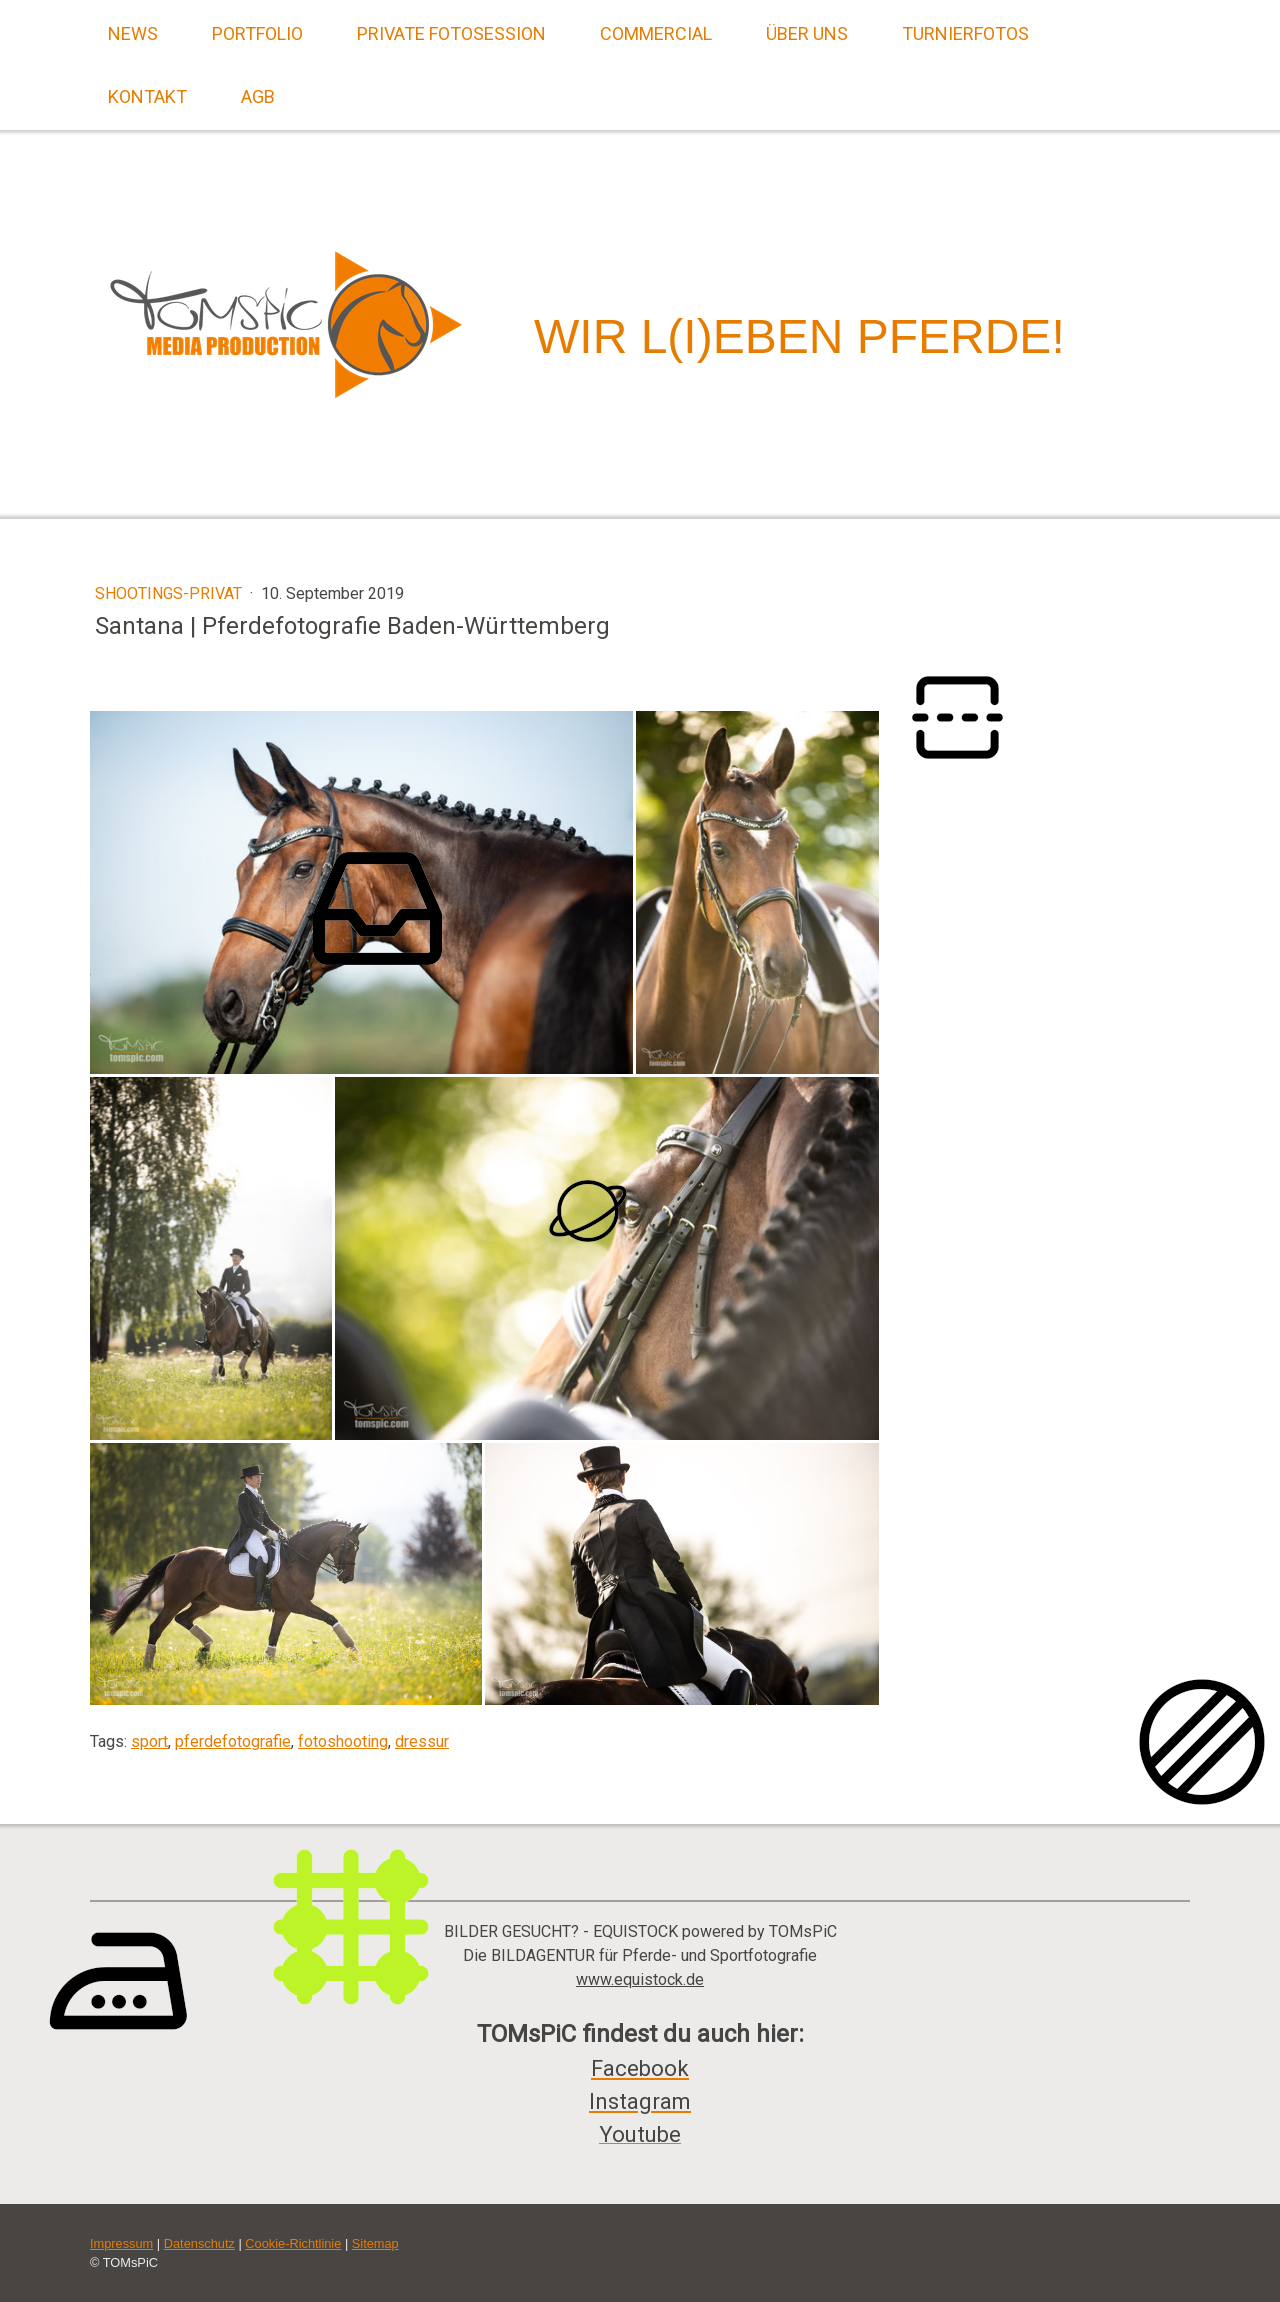  Describe the element at coordinates (351, 1927) in the screenshot. I see `view data grid or chart visualization` at that location.